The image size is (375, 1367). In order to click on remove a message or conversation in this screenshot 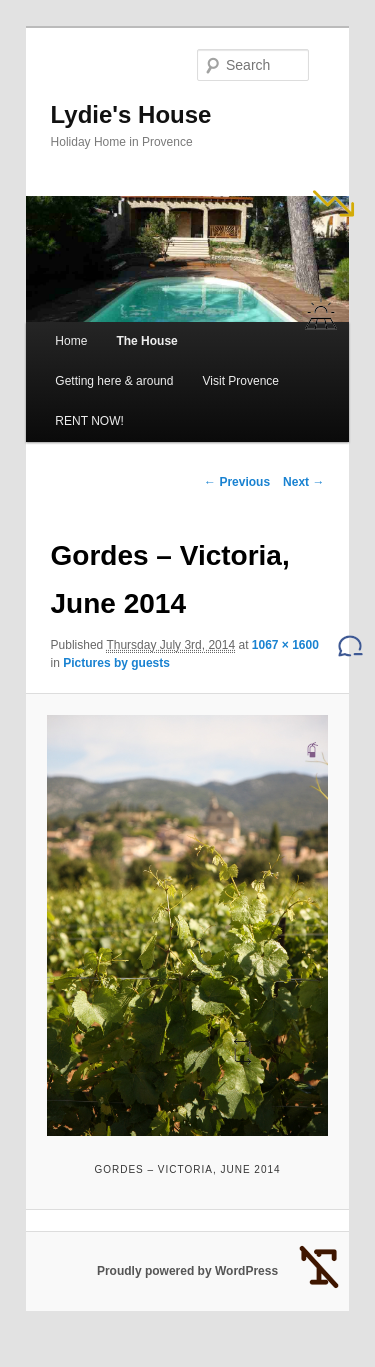, I will do `click(350, 646)`.